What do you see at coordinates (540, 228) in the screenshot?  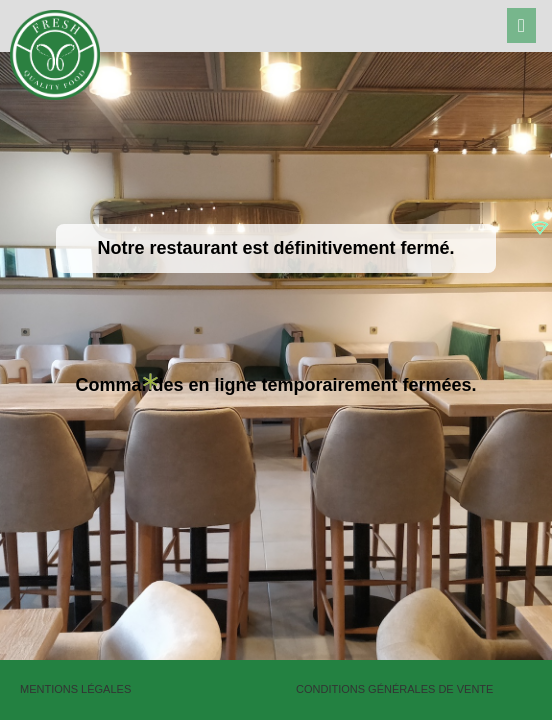 I see `indicates moderate wifi signal strength` at bounding box center [540, 228].